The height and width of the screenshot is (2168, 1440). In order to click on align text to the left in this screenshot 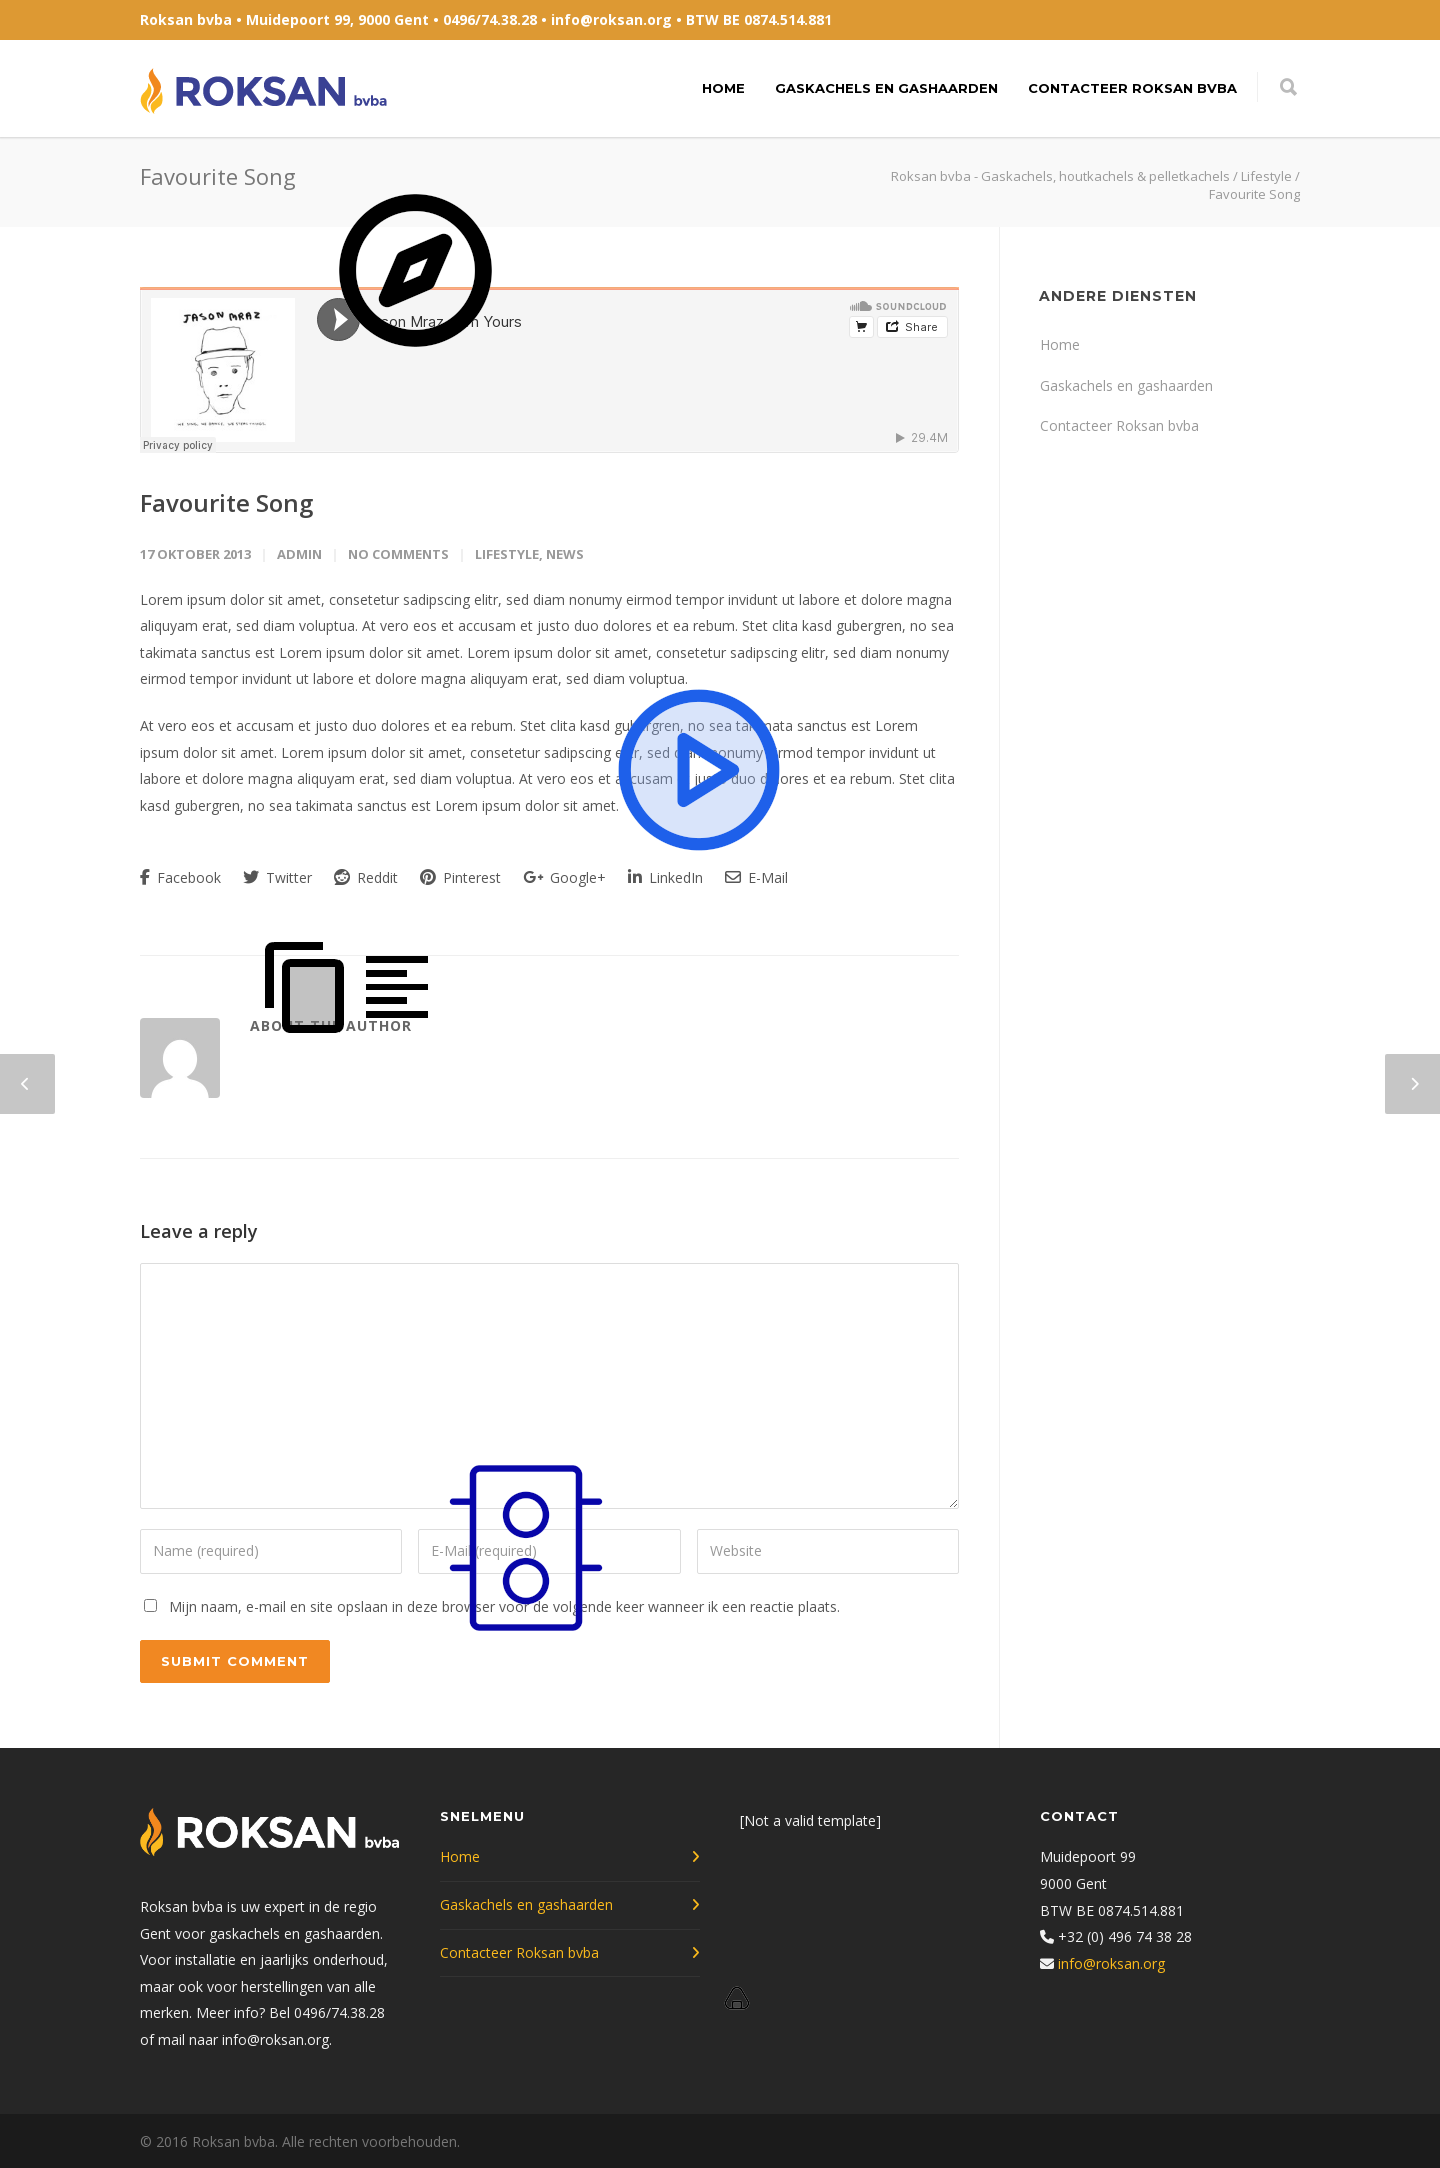, I will do `click(397, 987)`.